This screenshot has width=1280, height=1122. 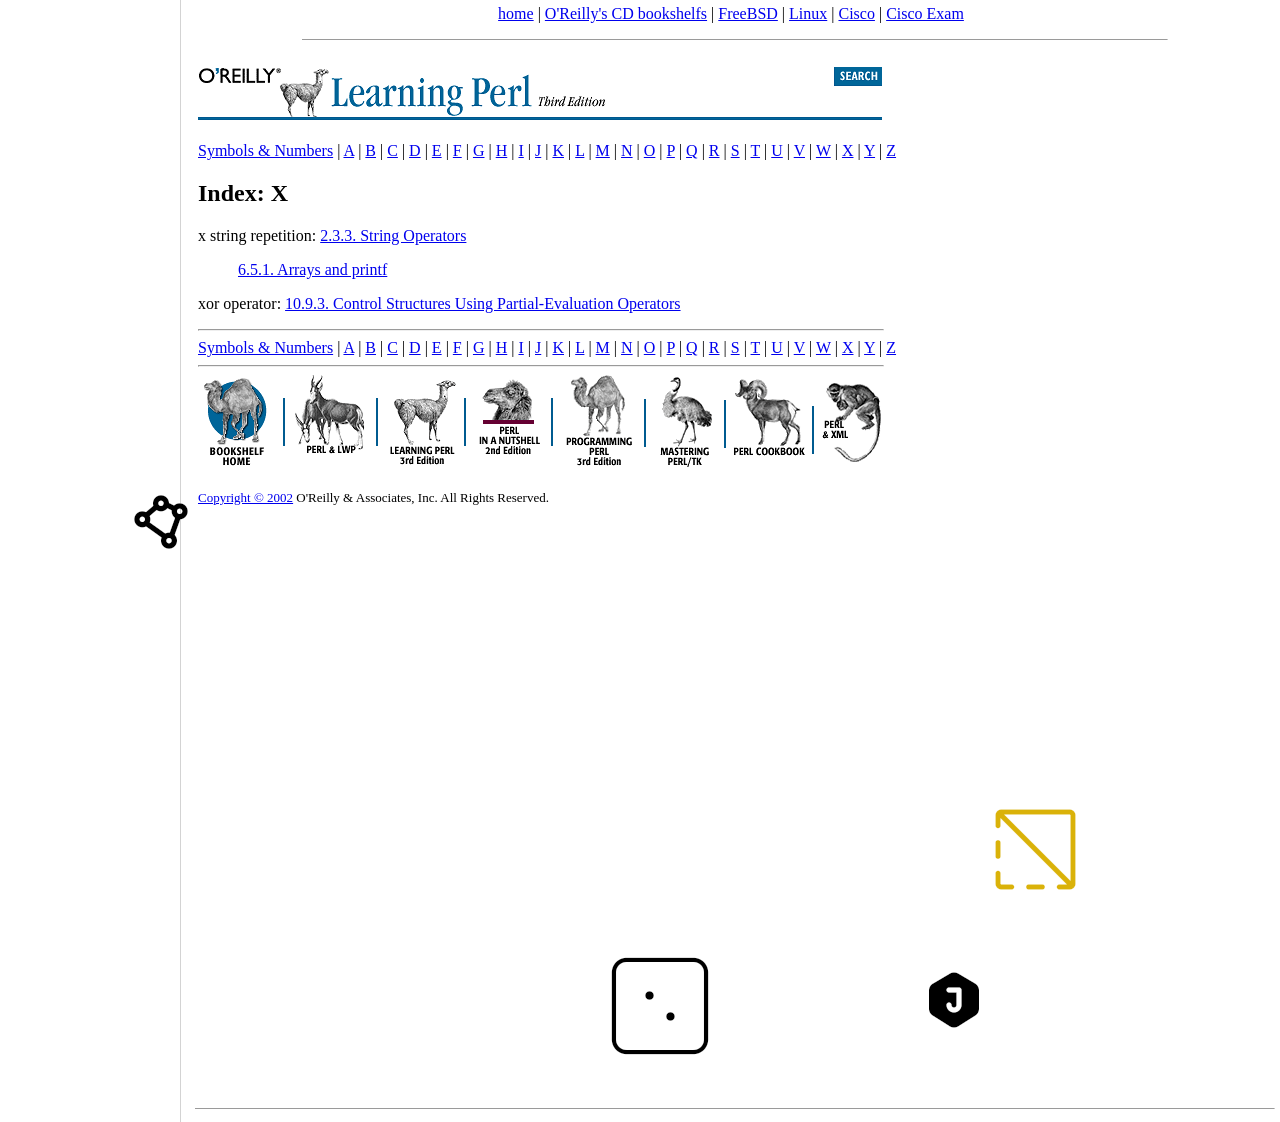 What do you see at coordinates (954, 1000) in the screenshot?
I see `indicates items or categories starting with the letter J` at bounding box center [954, 1000].